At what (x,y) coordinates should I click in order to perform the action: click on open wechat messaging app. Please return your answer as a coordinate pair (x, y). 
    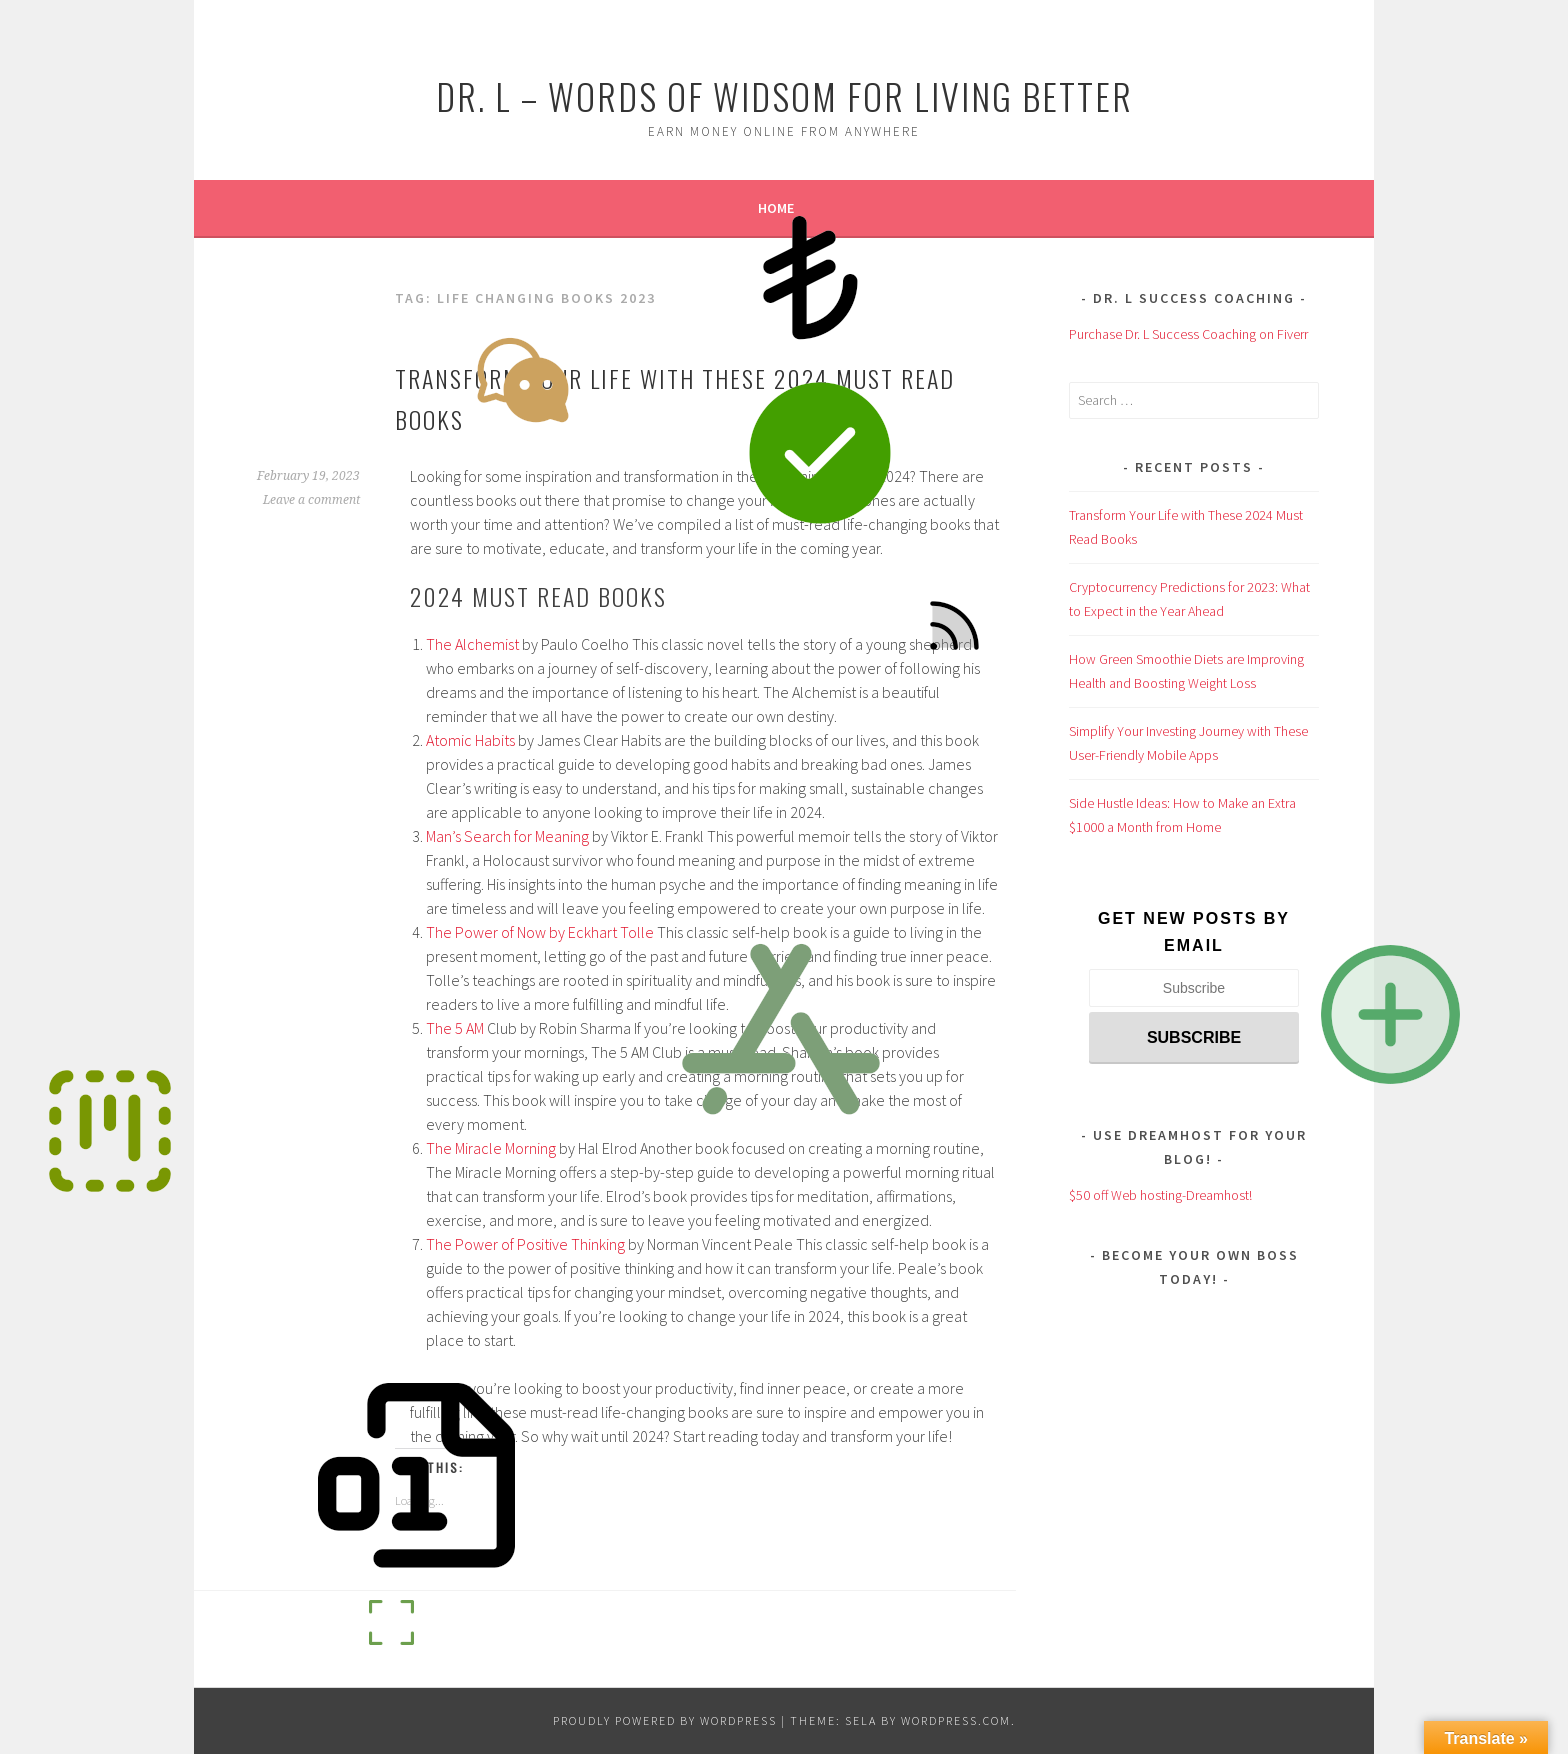
    Looking at the image, I should click on (523, 380).